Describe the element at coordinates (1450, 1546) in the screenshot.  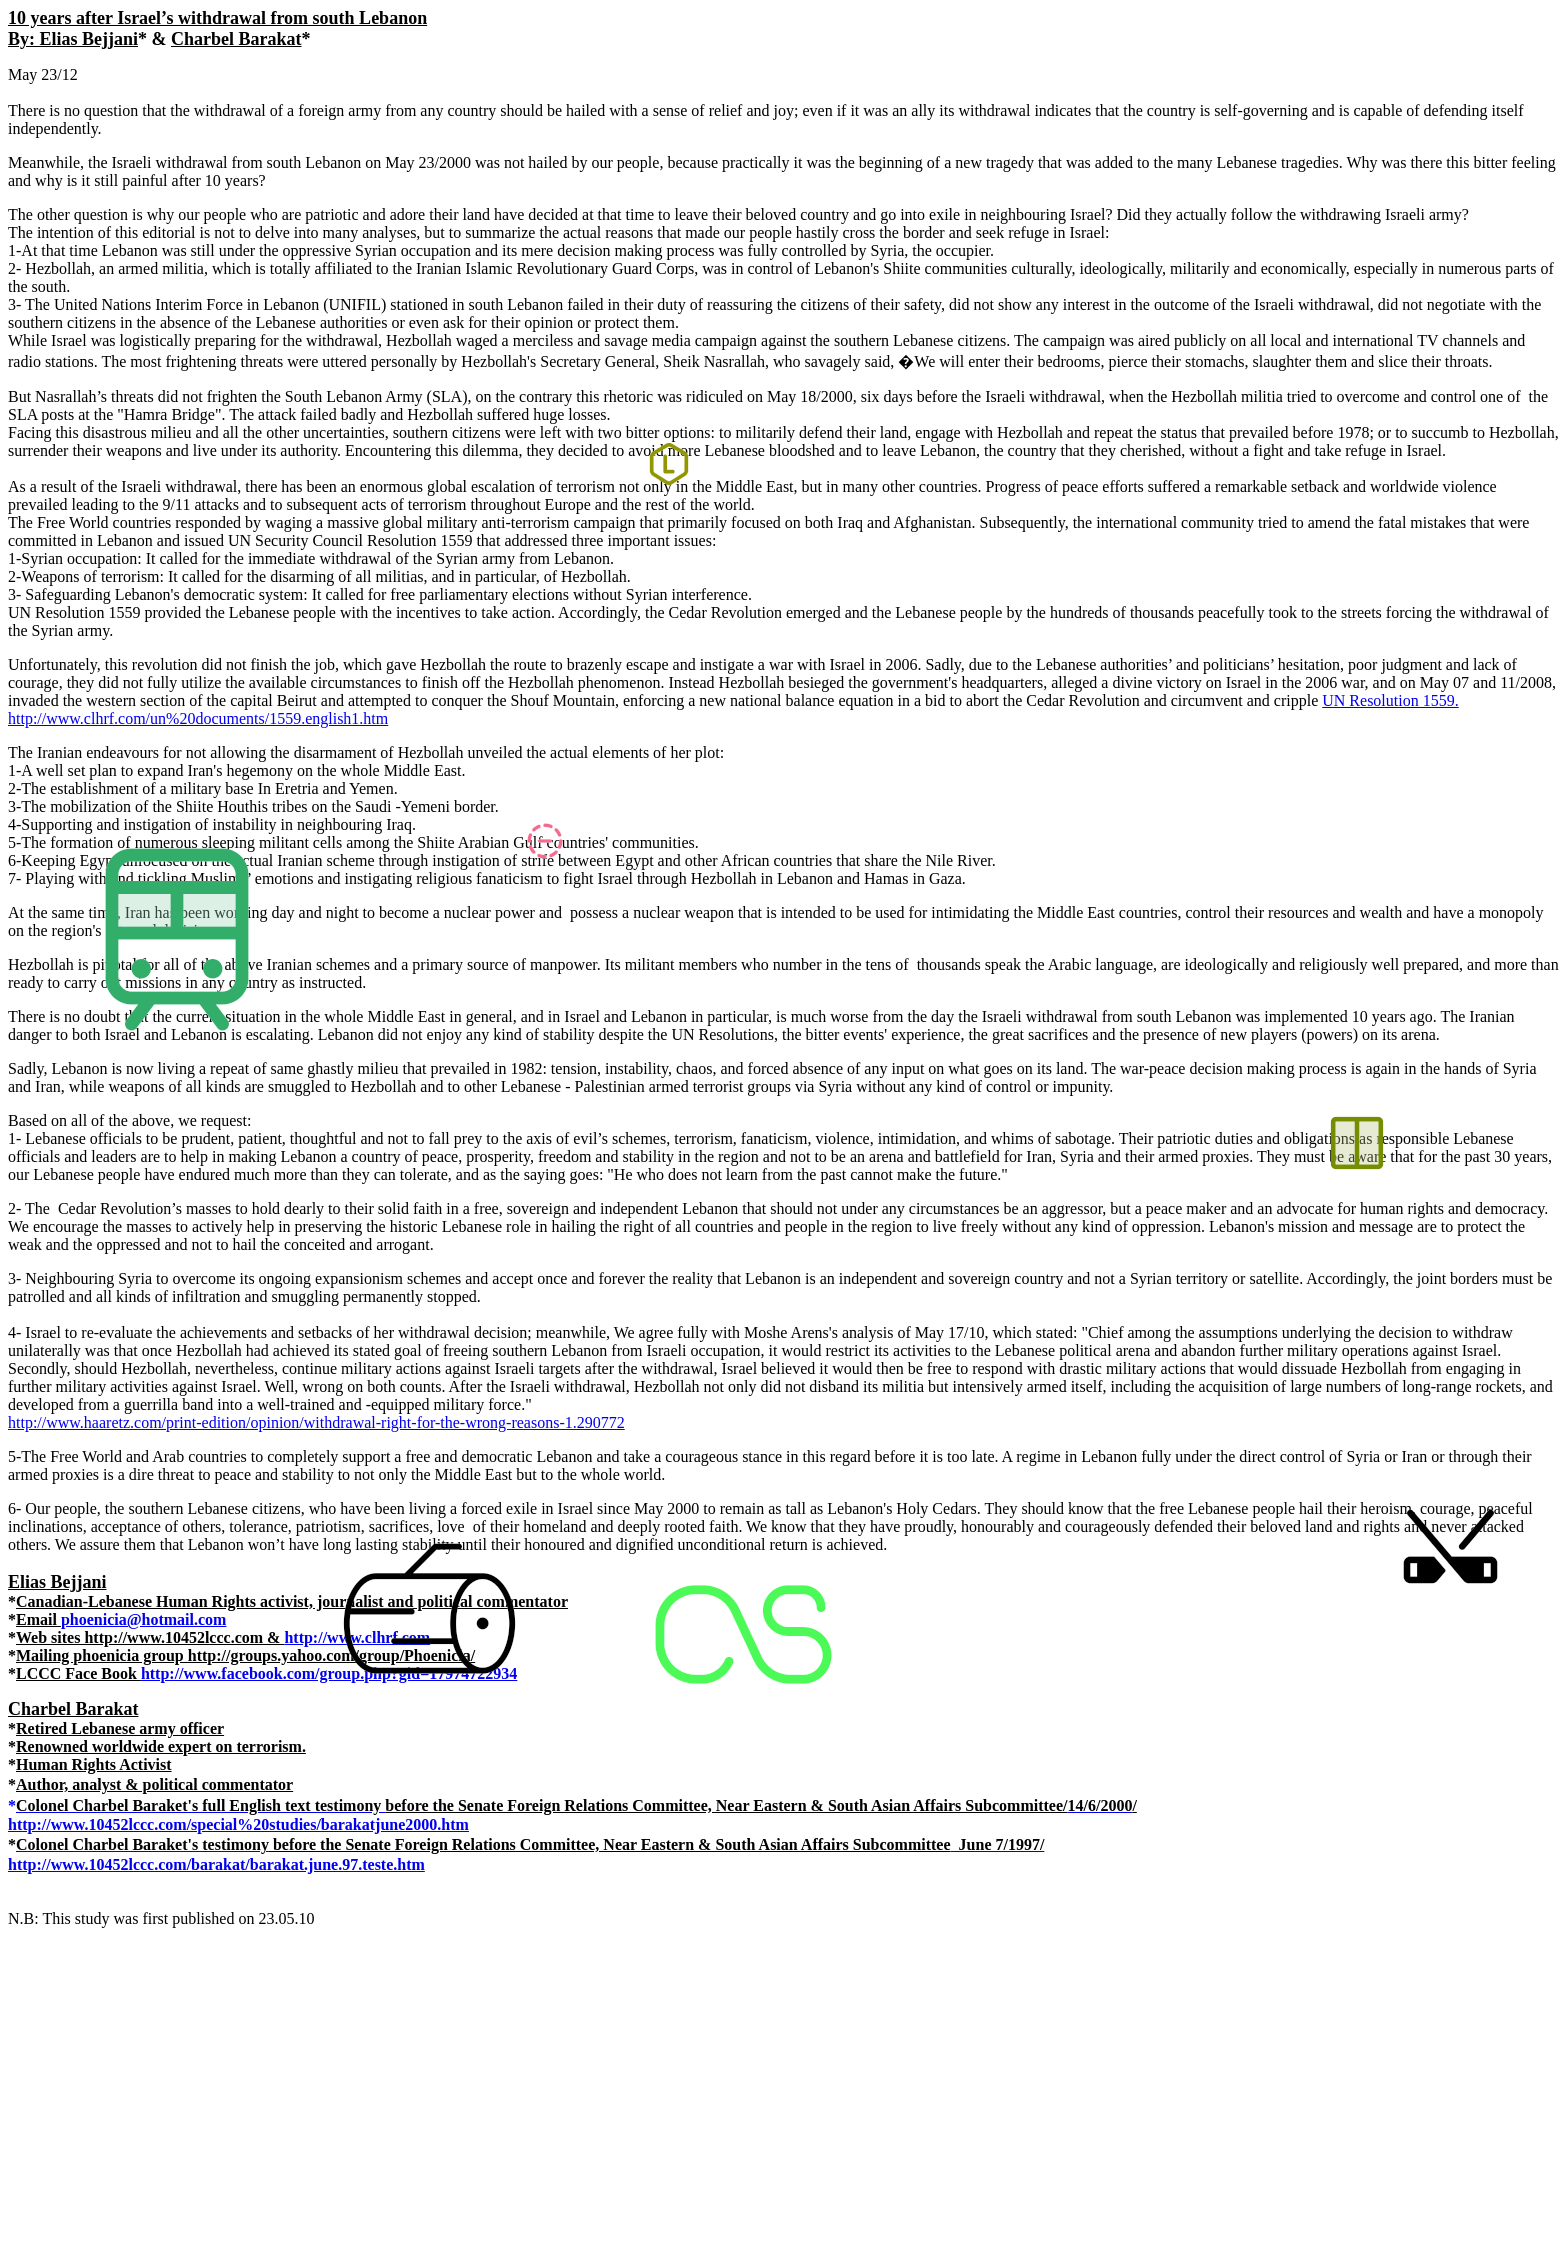
I see `view hockey scores or stats` at that location.